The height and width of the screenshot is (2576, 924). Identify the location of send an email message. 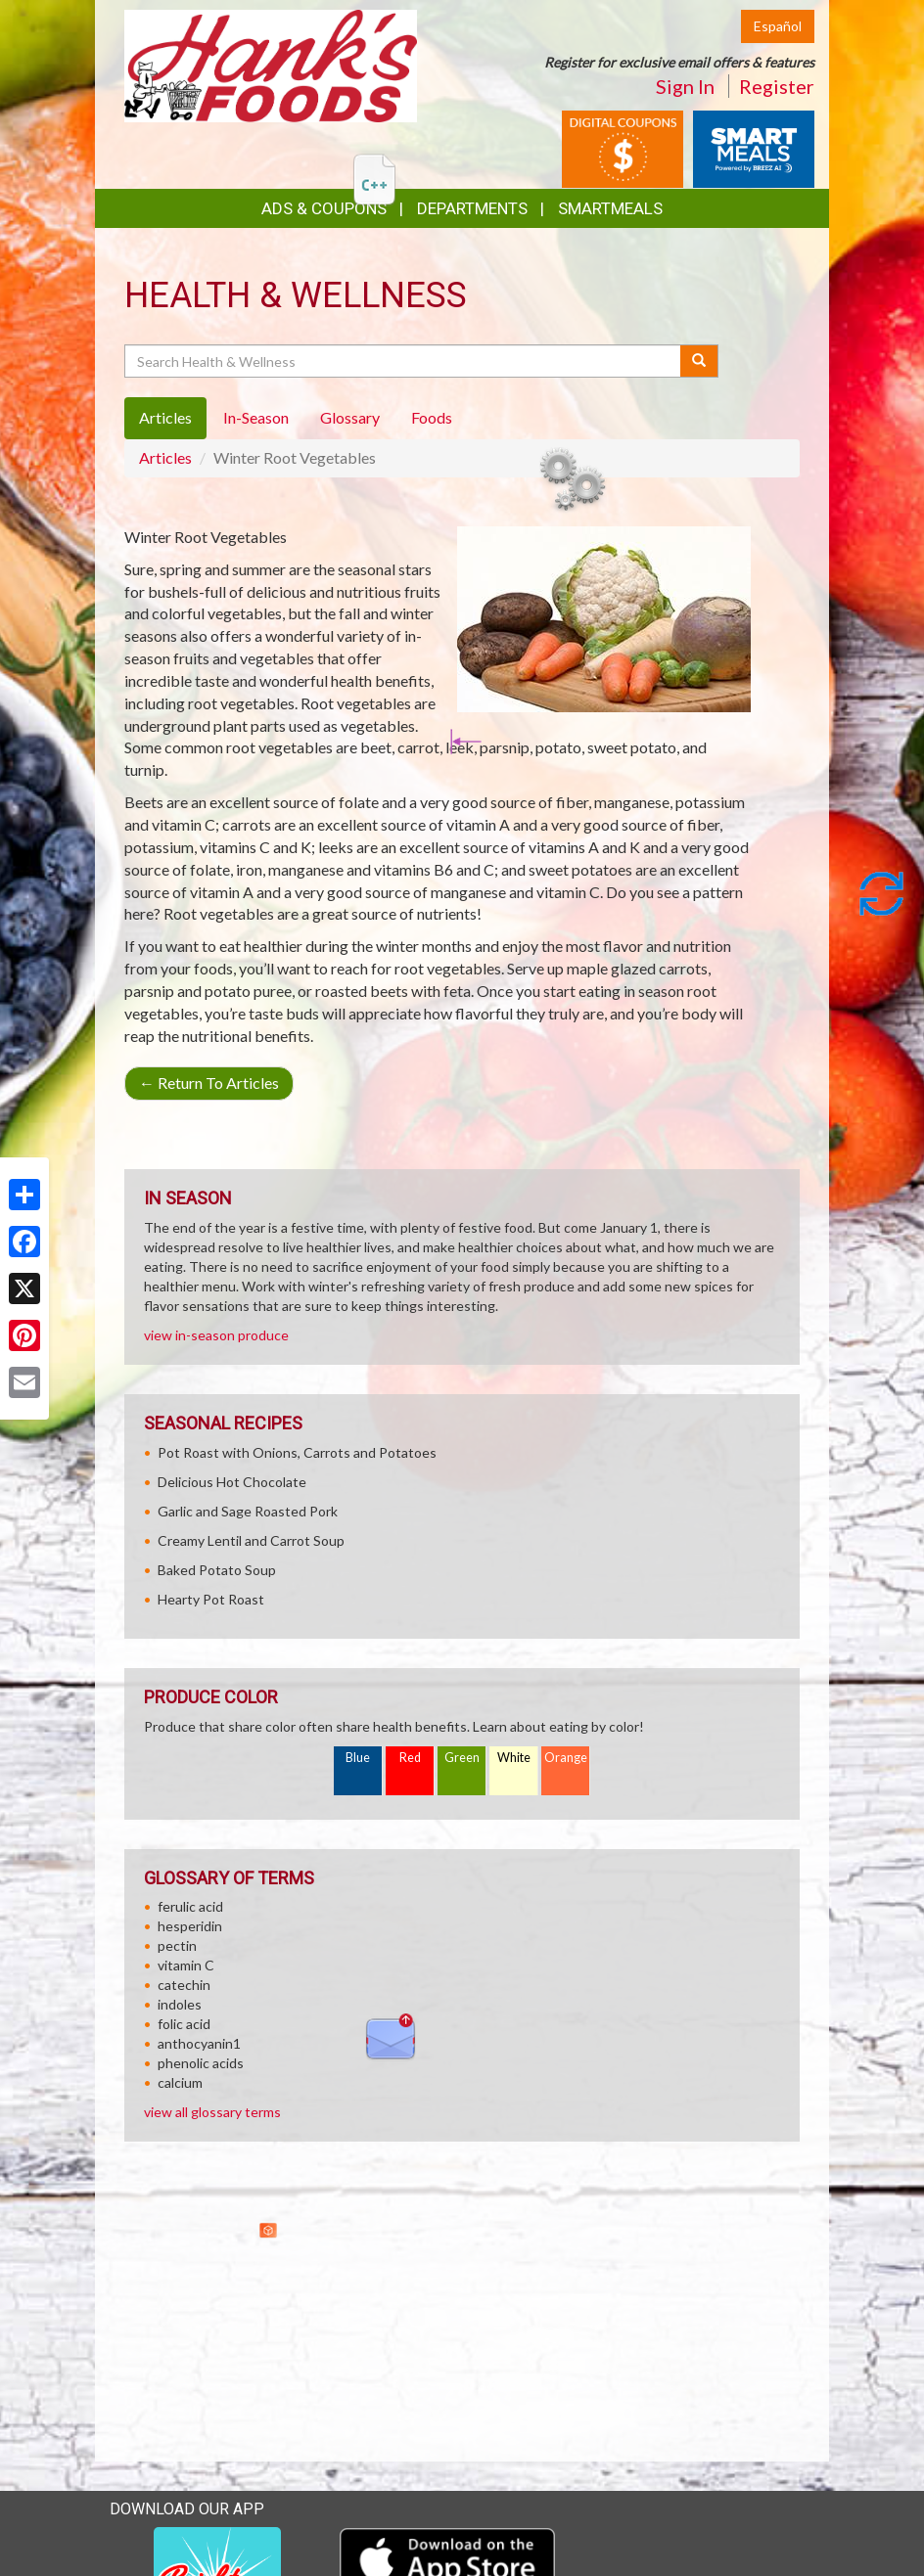
(391, 2039).